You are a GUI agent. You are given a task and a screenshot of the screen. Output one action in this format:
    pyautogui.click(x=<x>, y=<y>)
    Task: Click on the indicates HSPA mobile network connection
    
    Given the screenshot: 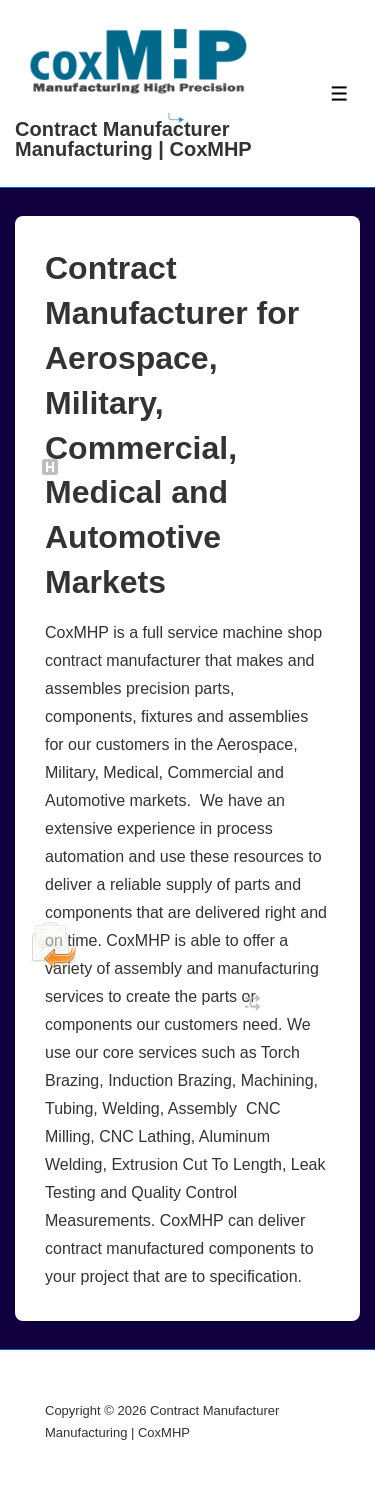 What is the action you would take?
    pyautogui.click(x=50, y=467)
    